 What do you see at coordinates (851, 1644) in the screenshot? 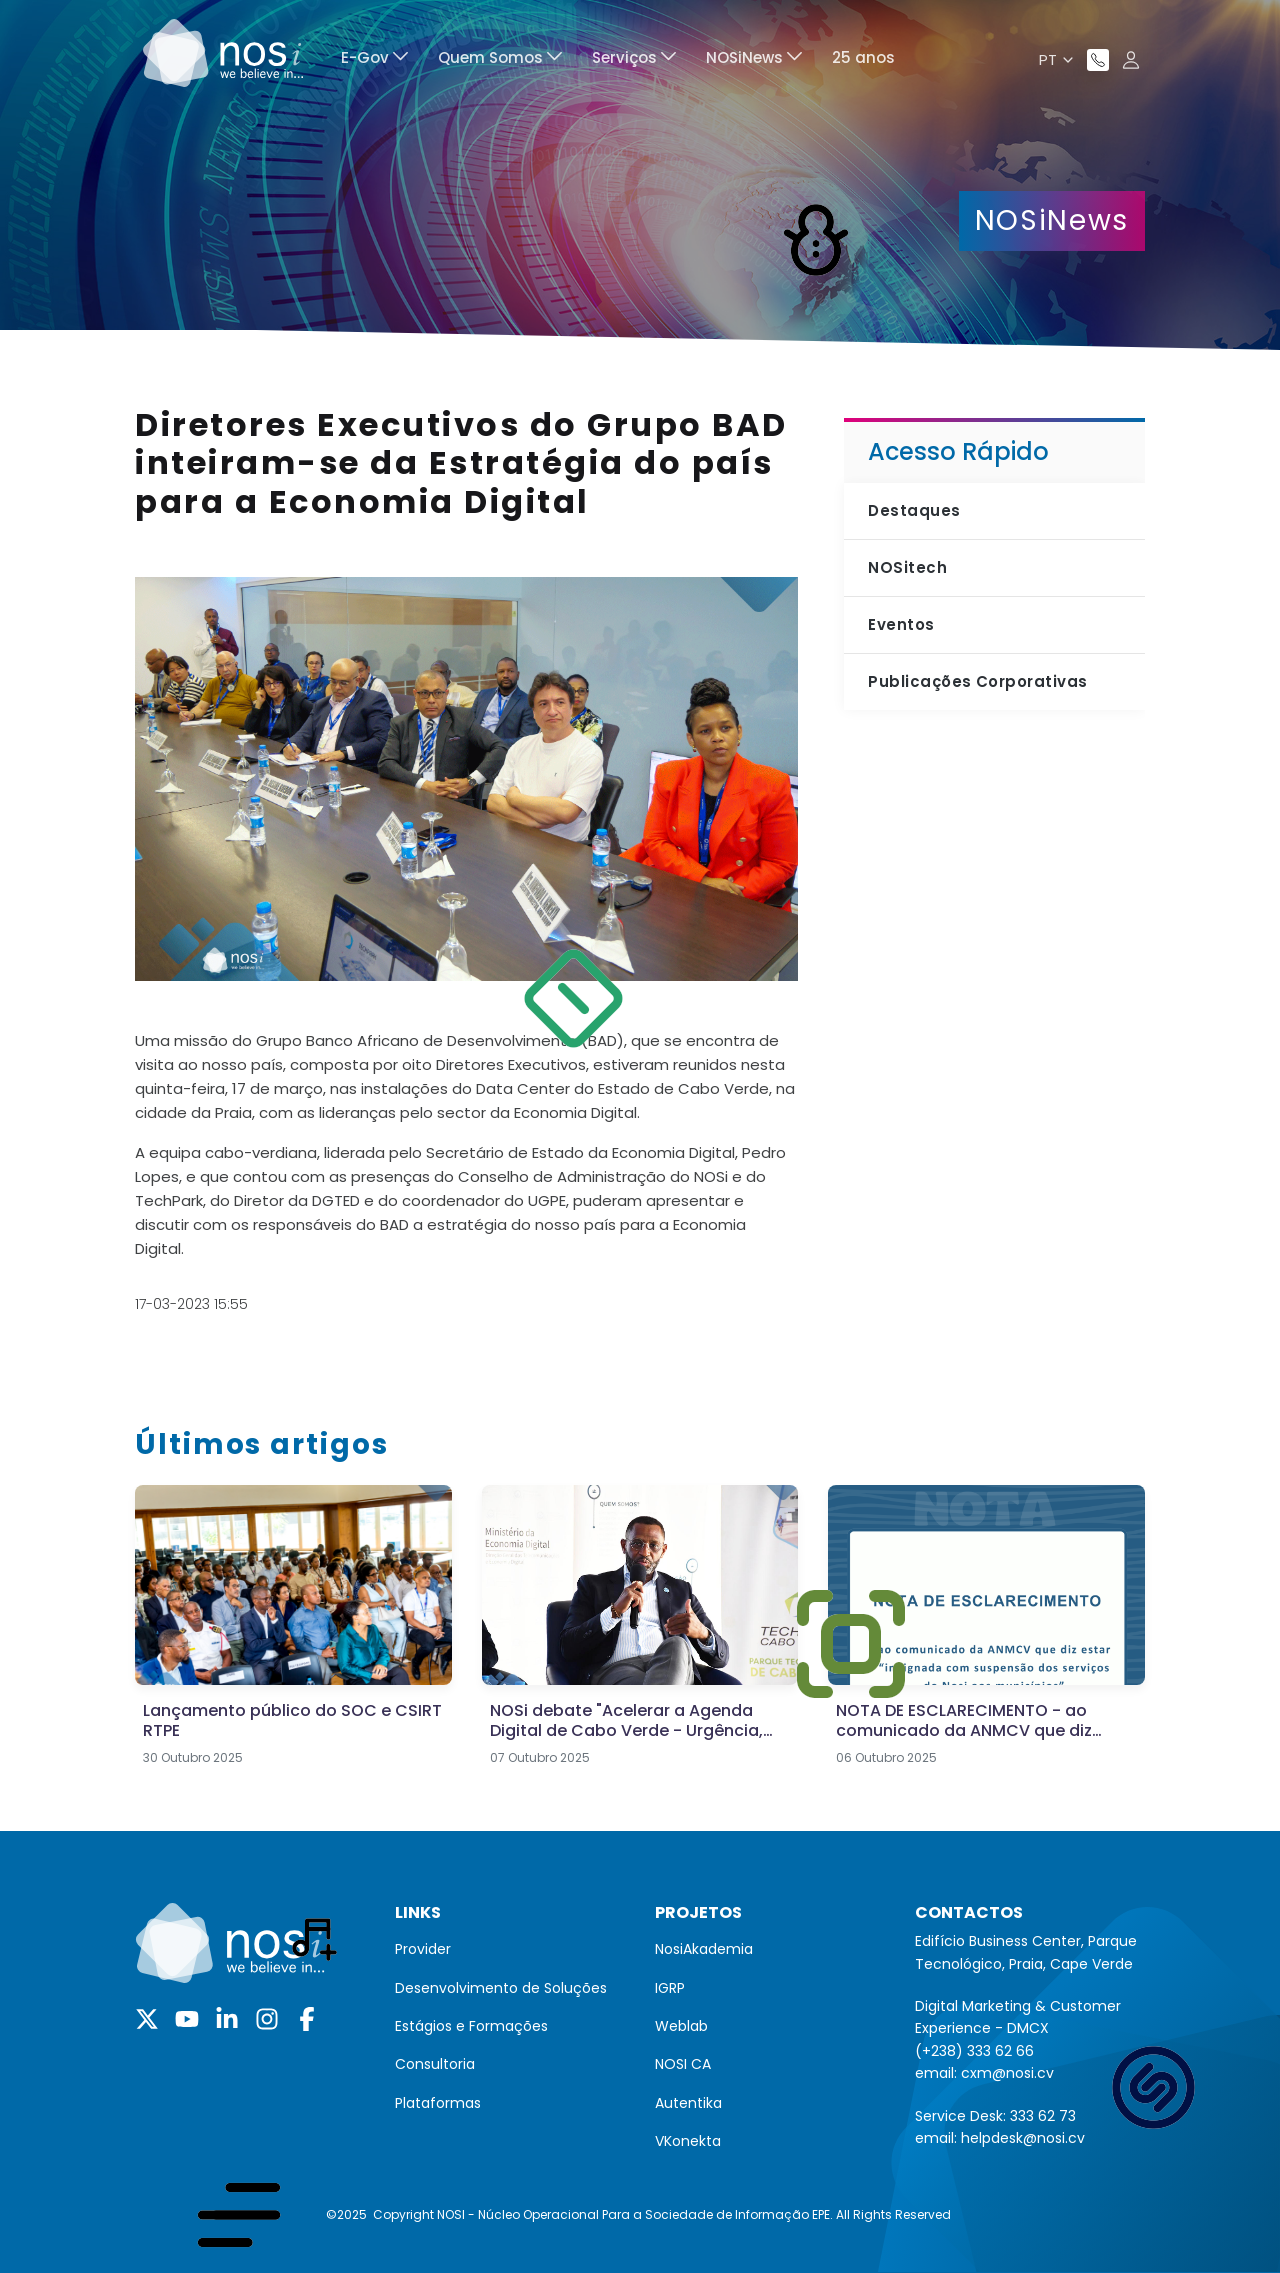
I see `scan or capture an object` at bounding box center [851, 1644].